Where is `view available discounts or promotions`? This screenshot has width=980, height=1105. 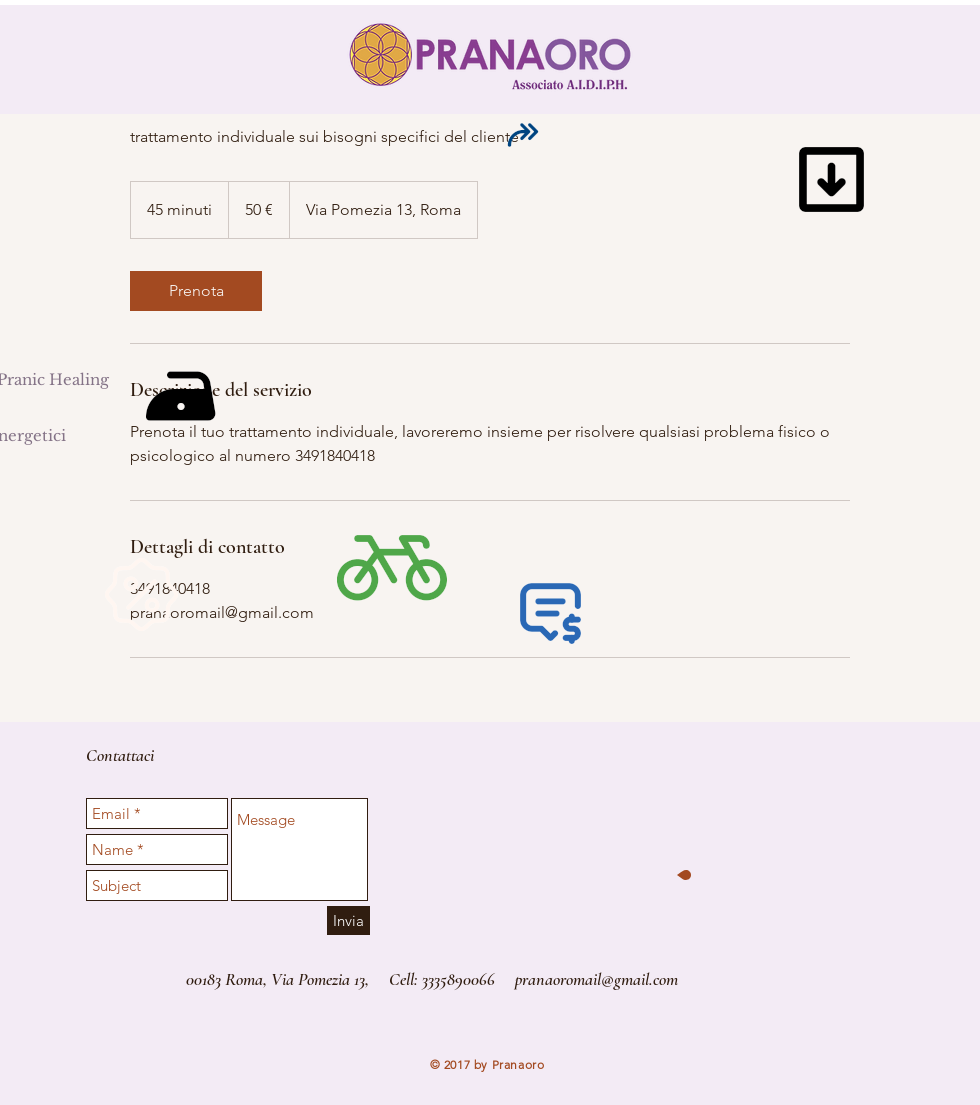 view available discounts or promotions is located at coordinates (141, 594).